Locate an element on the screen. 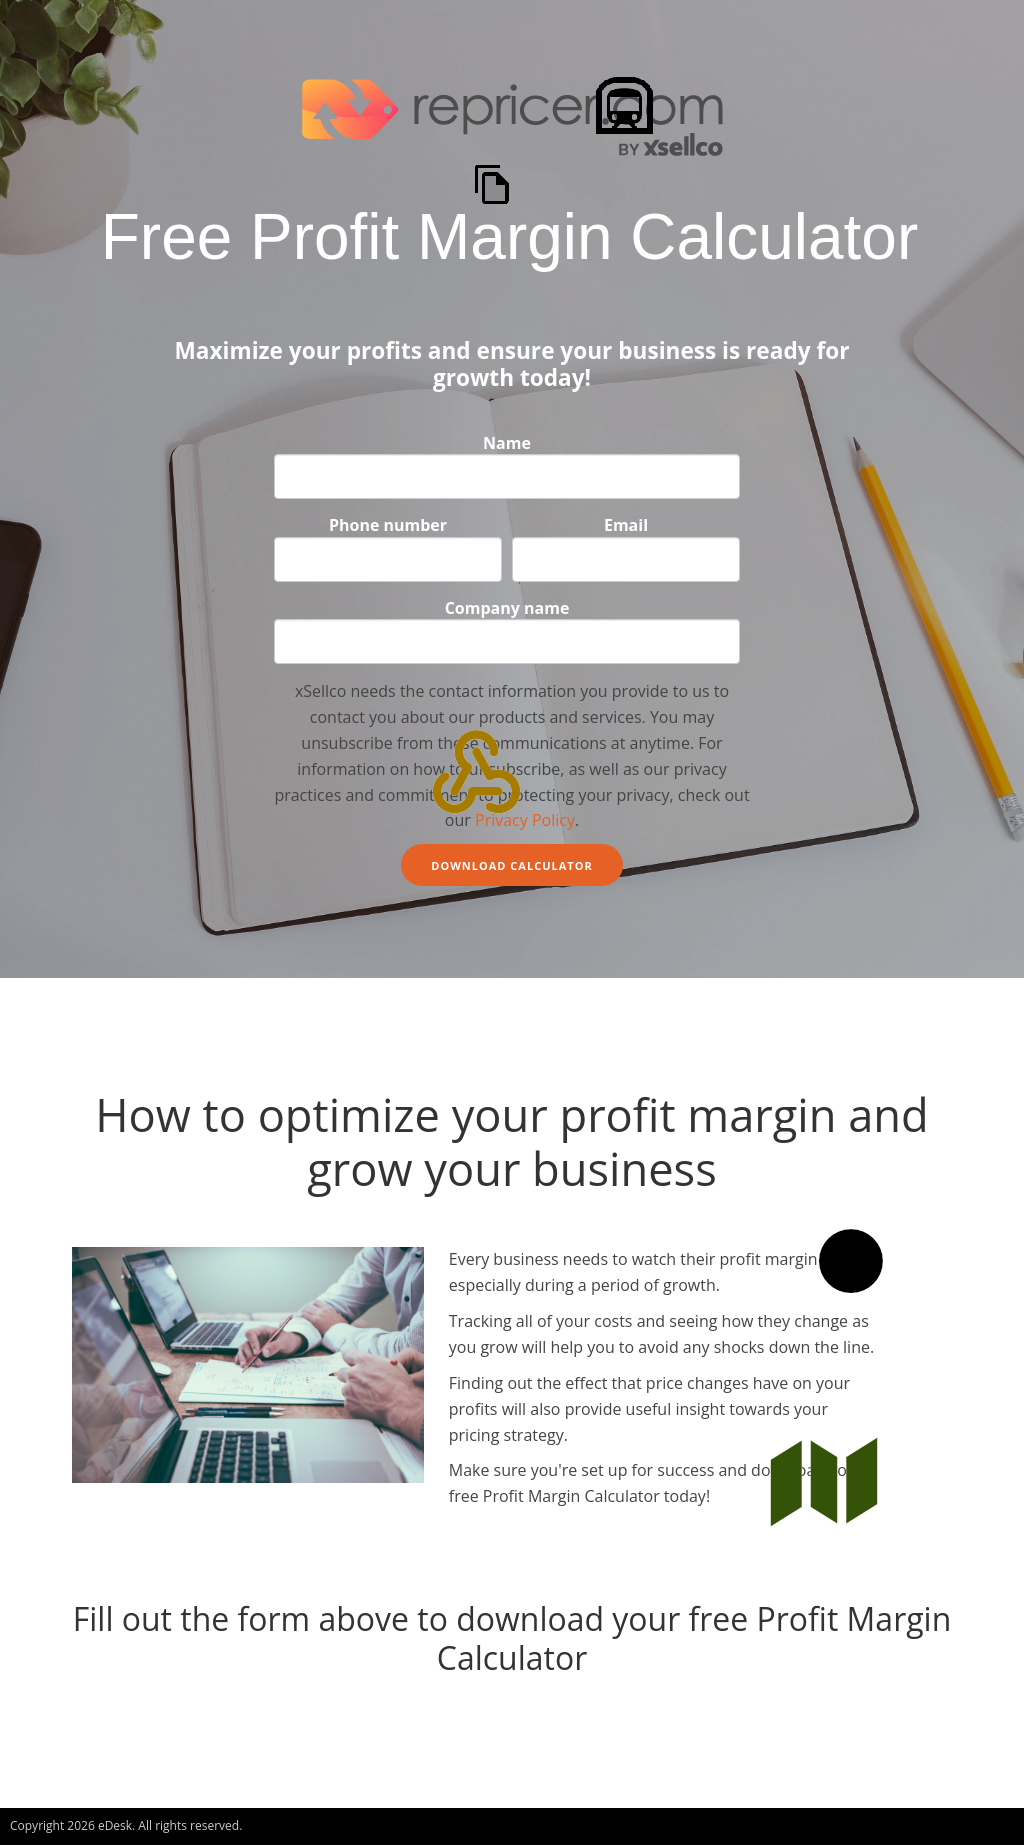  view subway or metro transit options is located at coordinates (624, 105).